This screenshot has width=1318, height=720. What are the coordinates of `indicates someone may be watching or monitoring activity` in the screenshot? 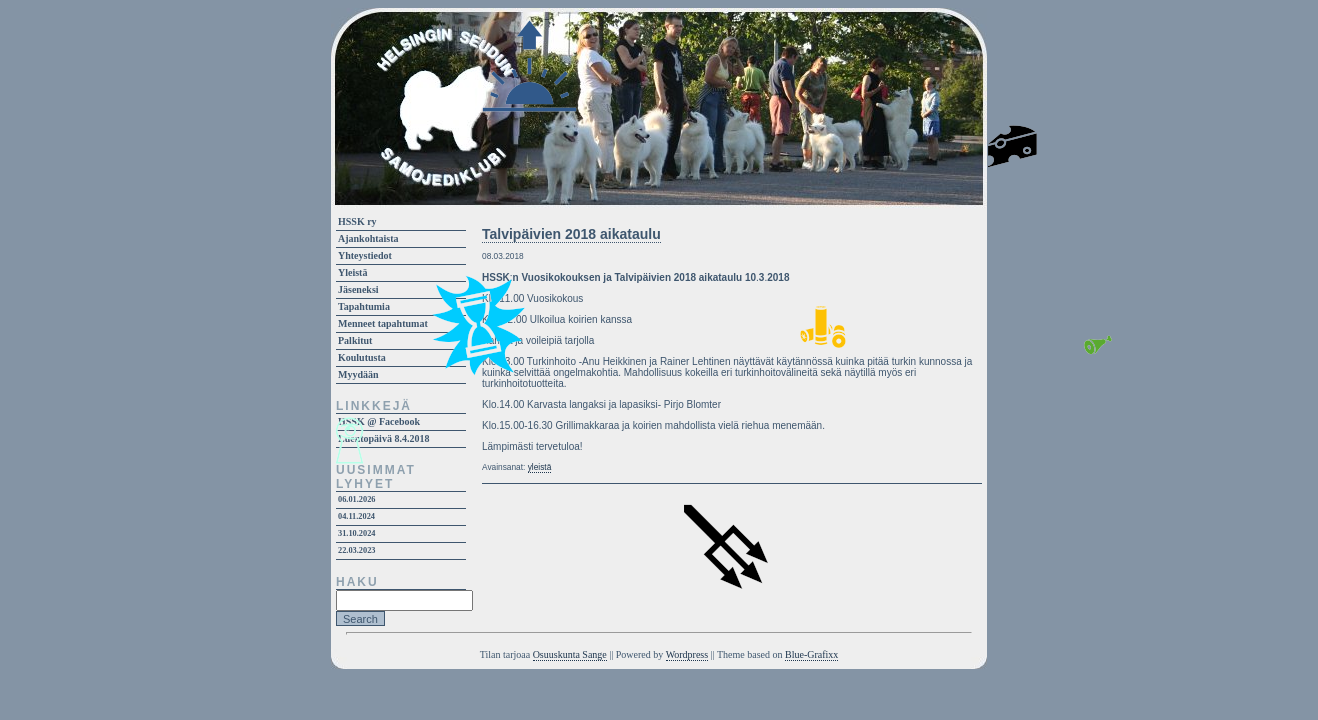 It's located at (349, 440).